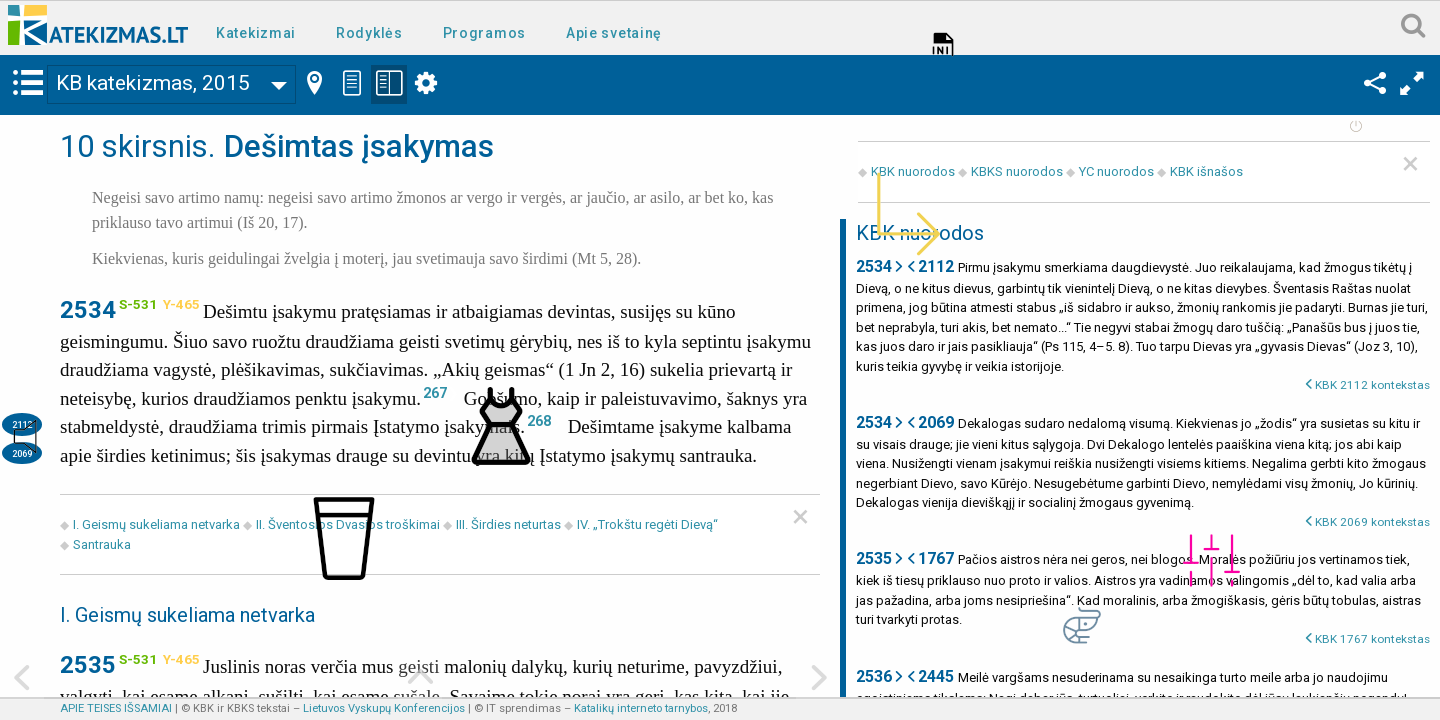 This screenshot has height=720, width=1440. I want to click on indicates seafood or shrimp menu option, so click(1082, 626).